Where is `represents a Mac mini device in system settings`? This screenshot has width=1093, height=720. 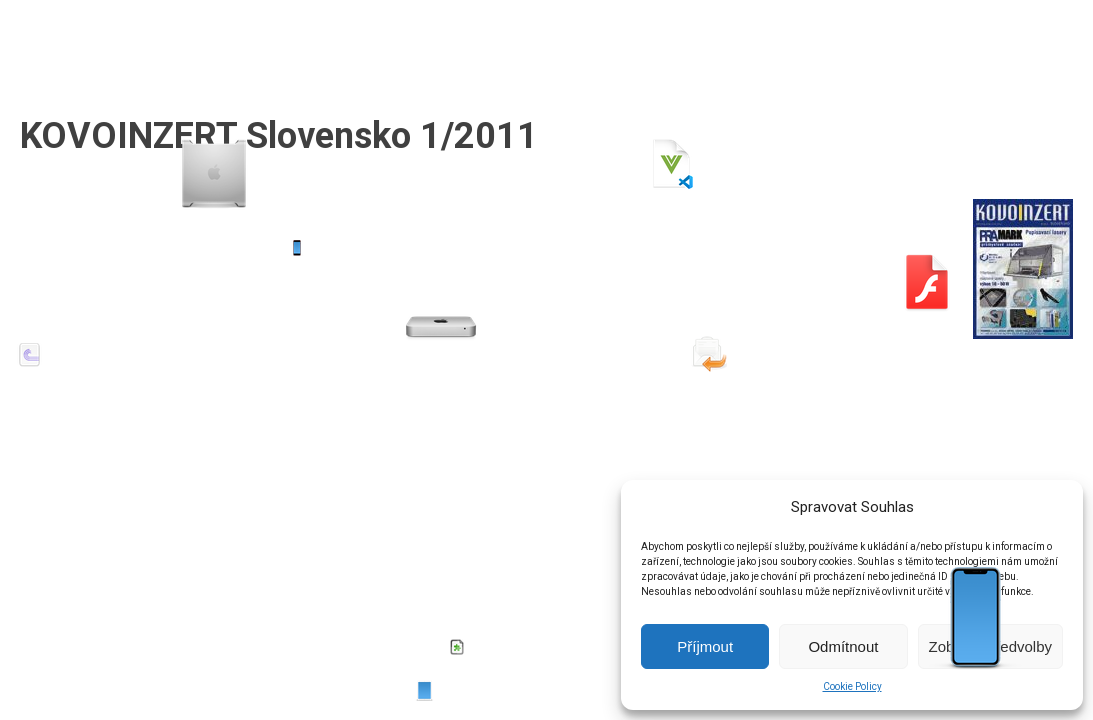 represents a Mac mini device in system settings is located at coordinates (441, 316).